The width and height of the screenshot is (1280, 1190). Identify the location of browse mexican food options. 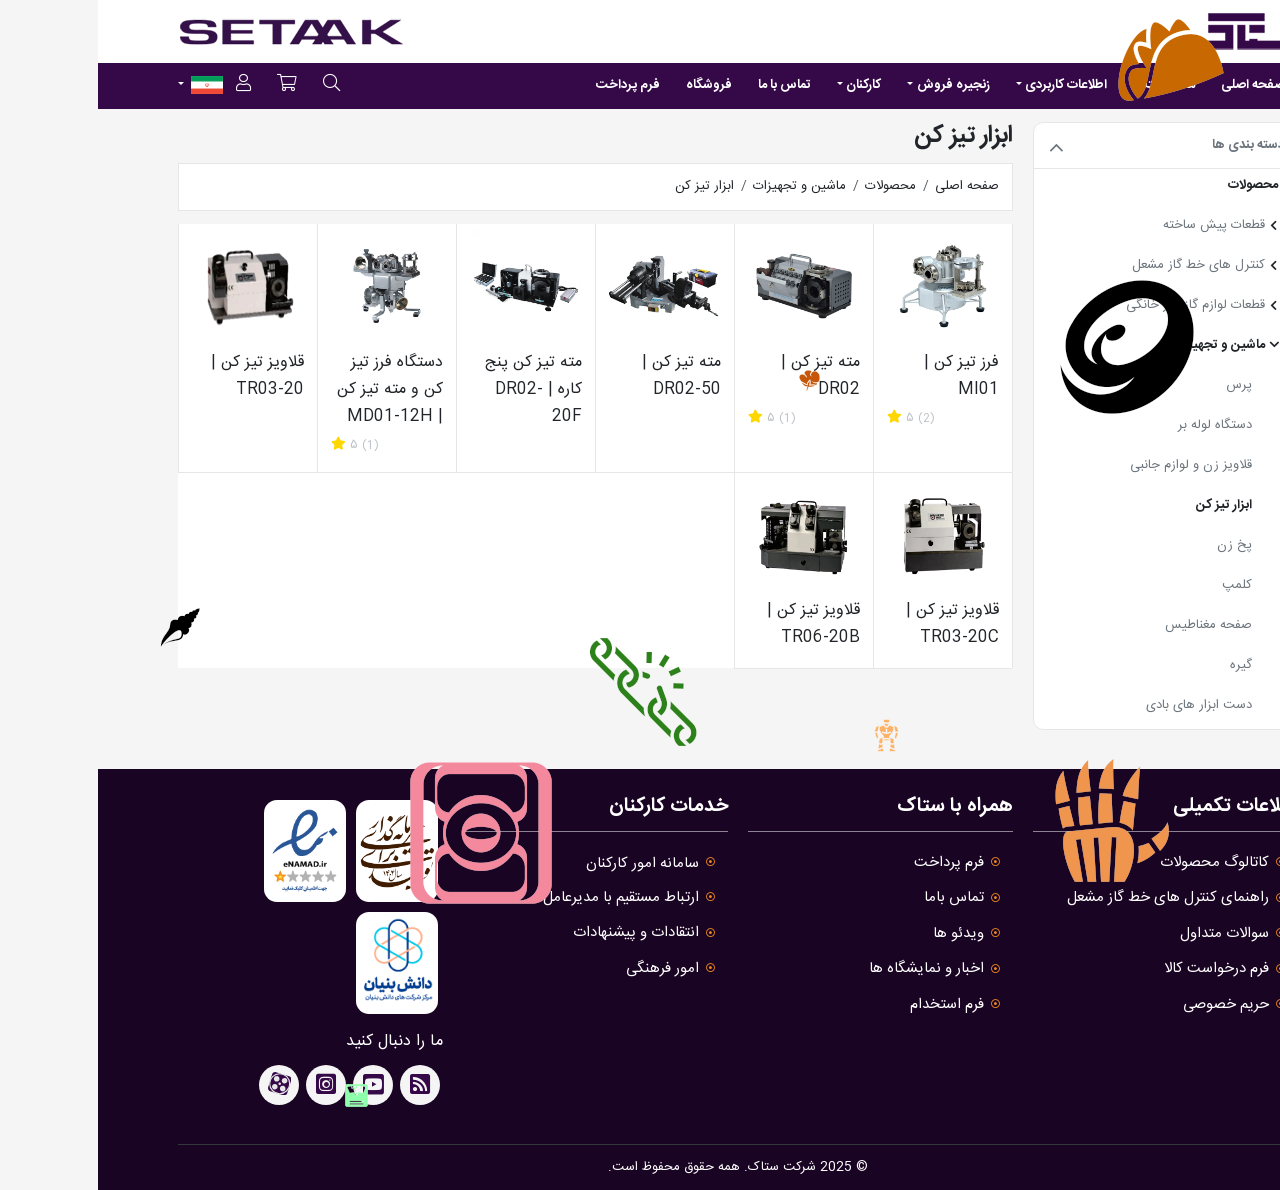
(1171, 60).